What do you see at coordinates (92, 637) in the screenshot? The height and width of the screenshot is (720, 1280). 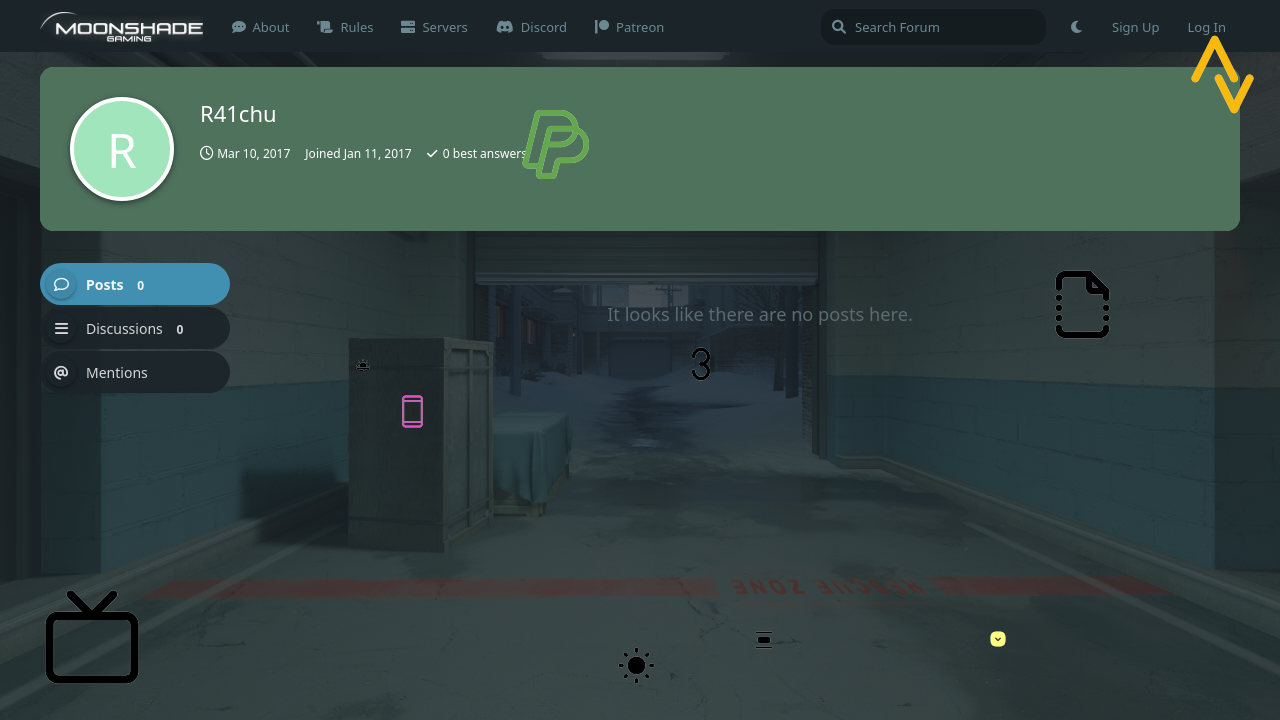 I see `access tv or video streaming content` at bounding box center [92, 637].